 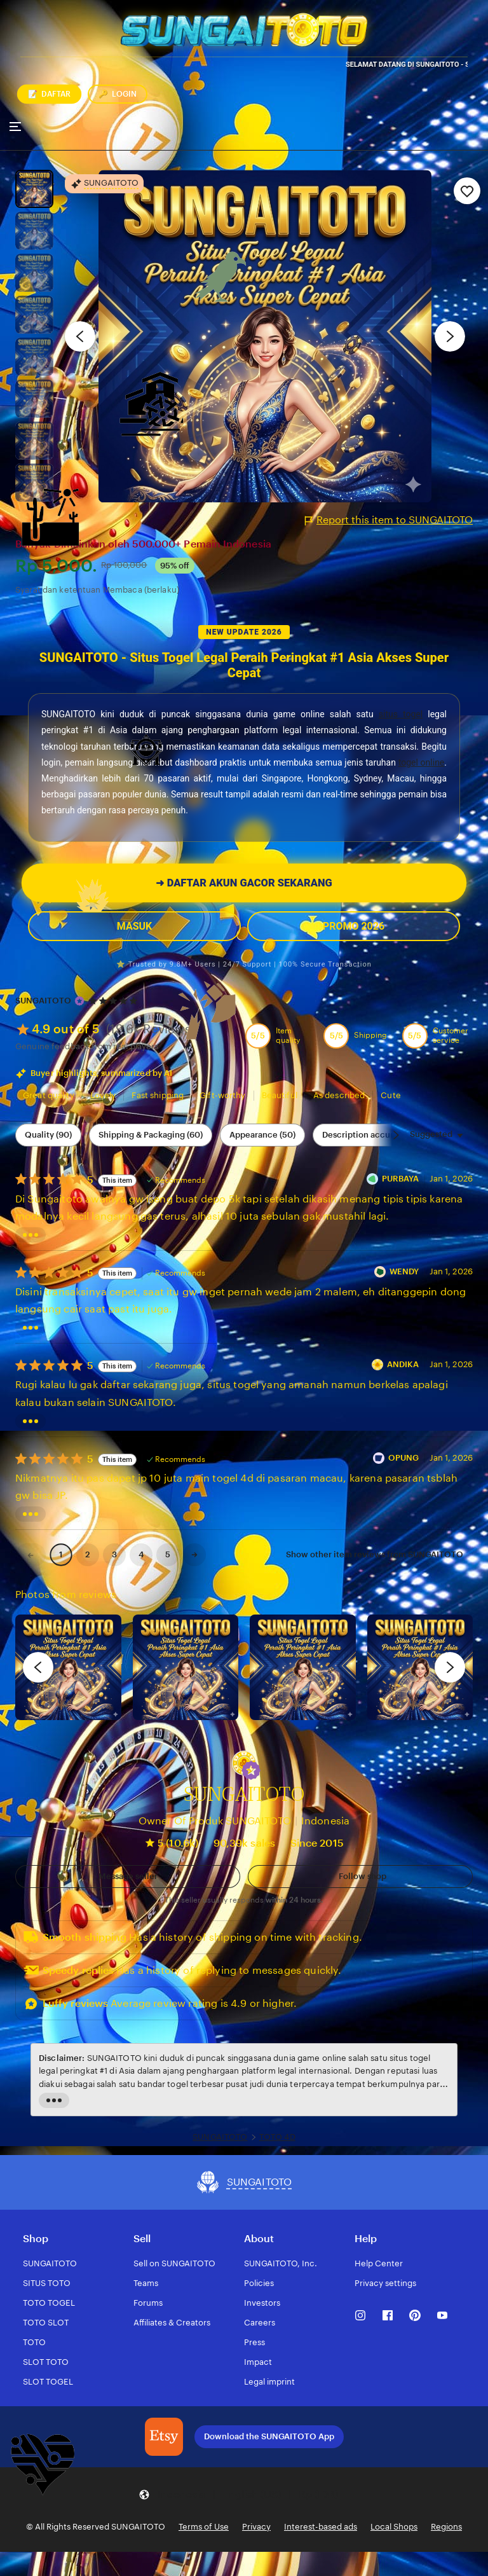 I want to click on indicates a broken or damaged weapon, so click(x=205, y=1009).